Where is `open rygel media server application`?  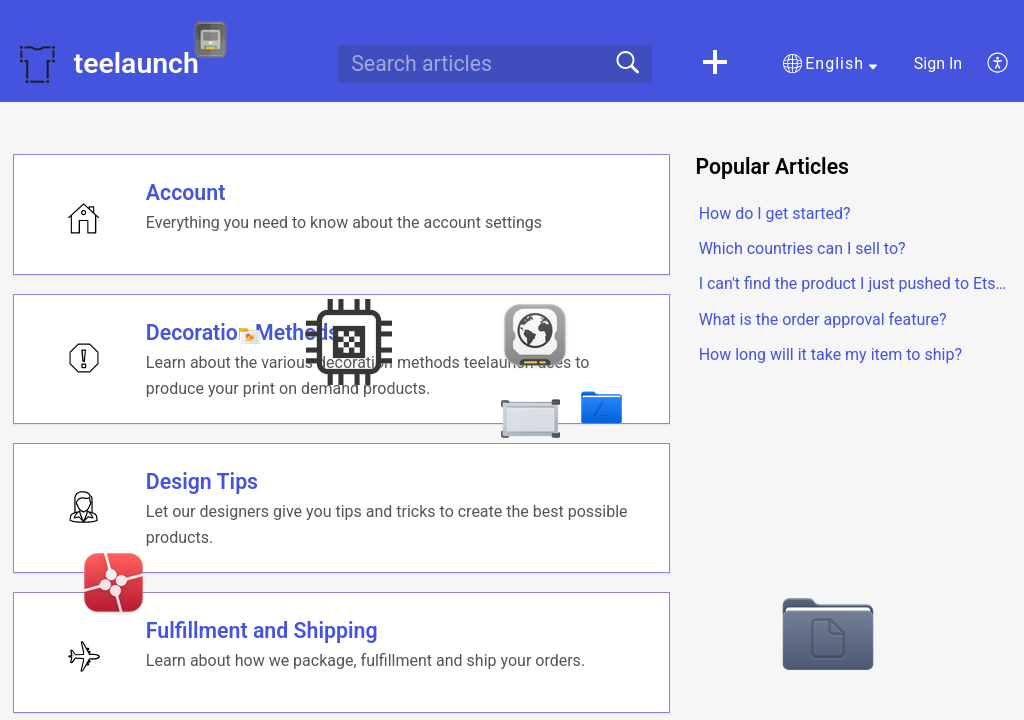
open rygel media server application is located at coordinates (113, 582).